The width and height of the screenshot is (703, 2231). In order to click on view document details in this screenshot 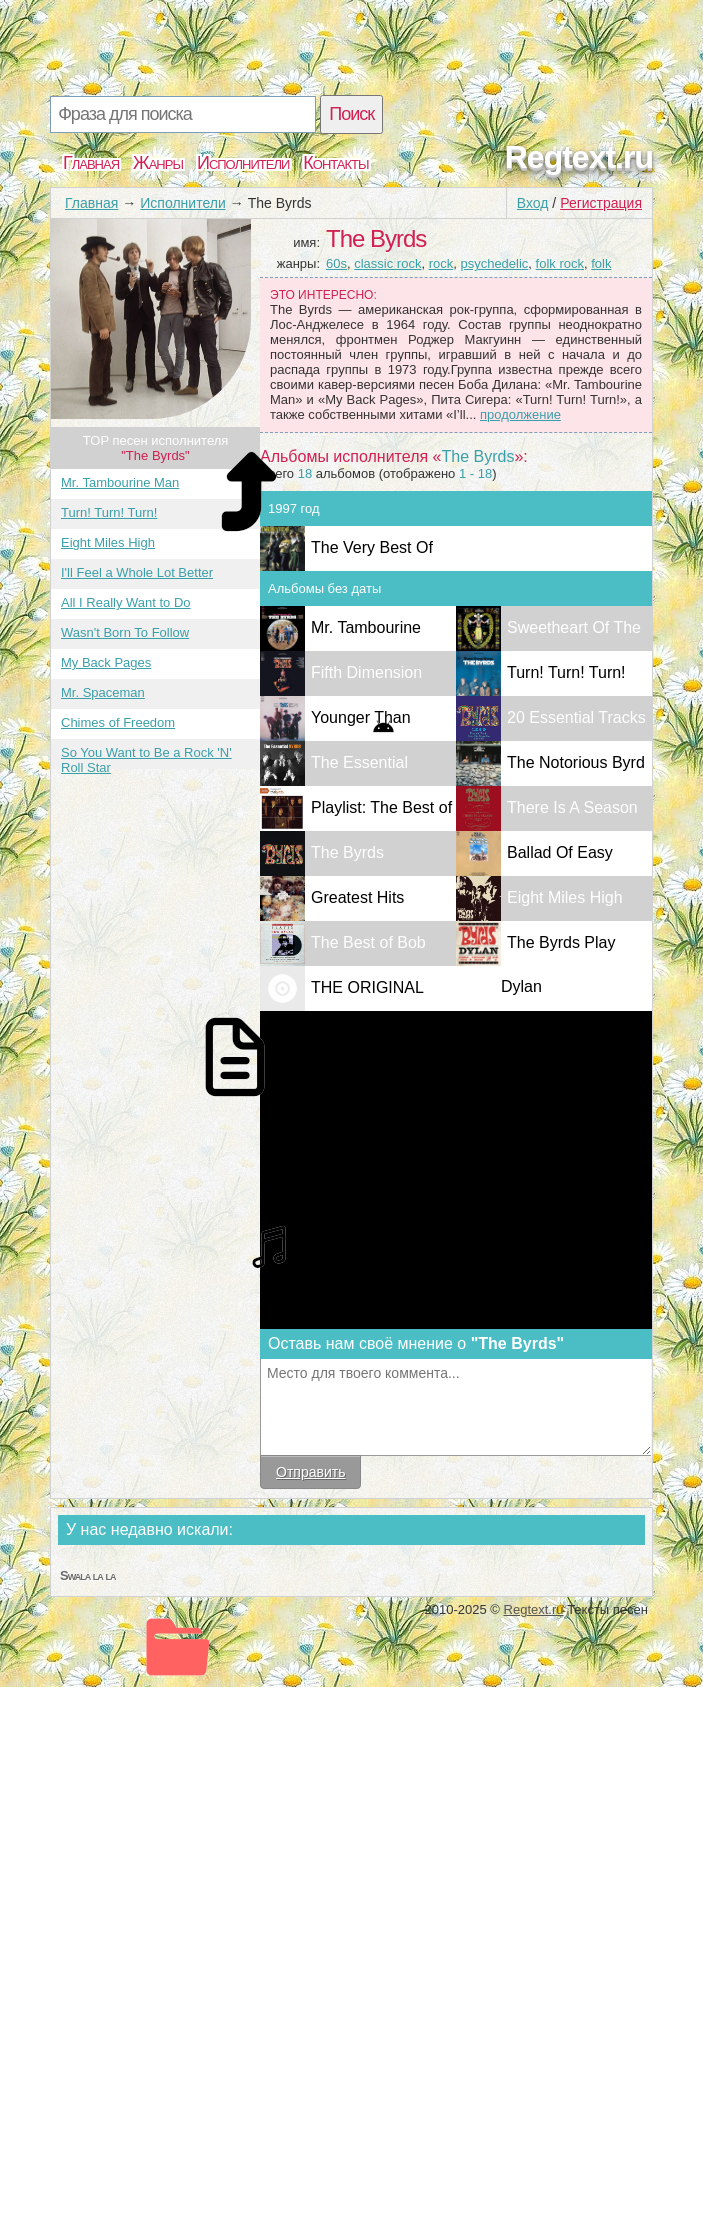, I will do `click(235, 1057)`.